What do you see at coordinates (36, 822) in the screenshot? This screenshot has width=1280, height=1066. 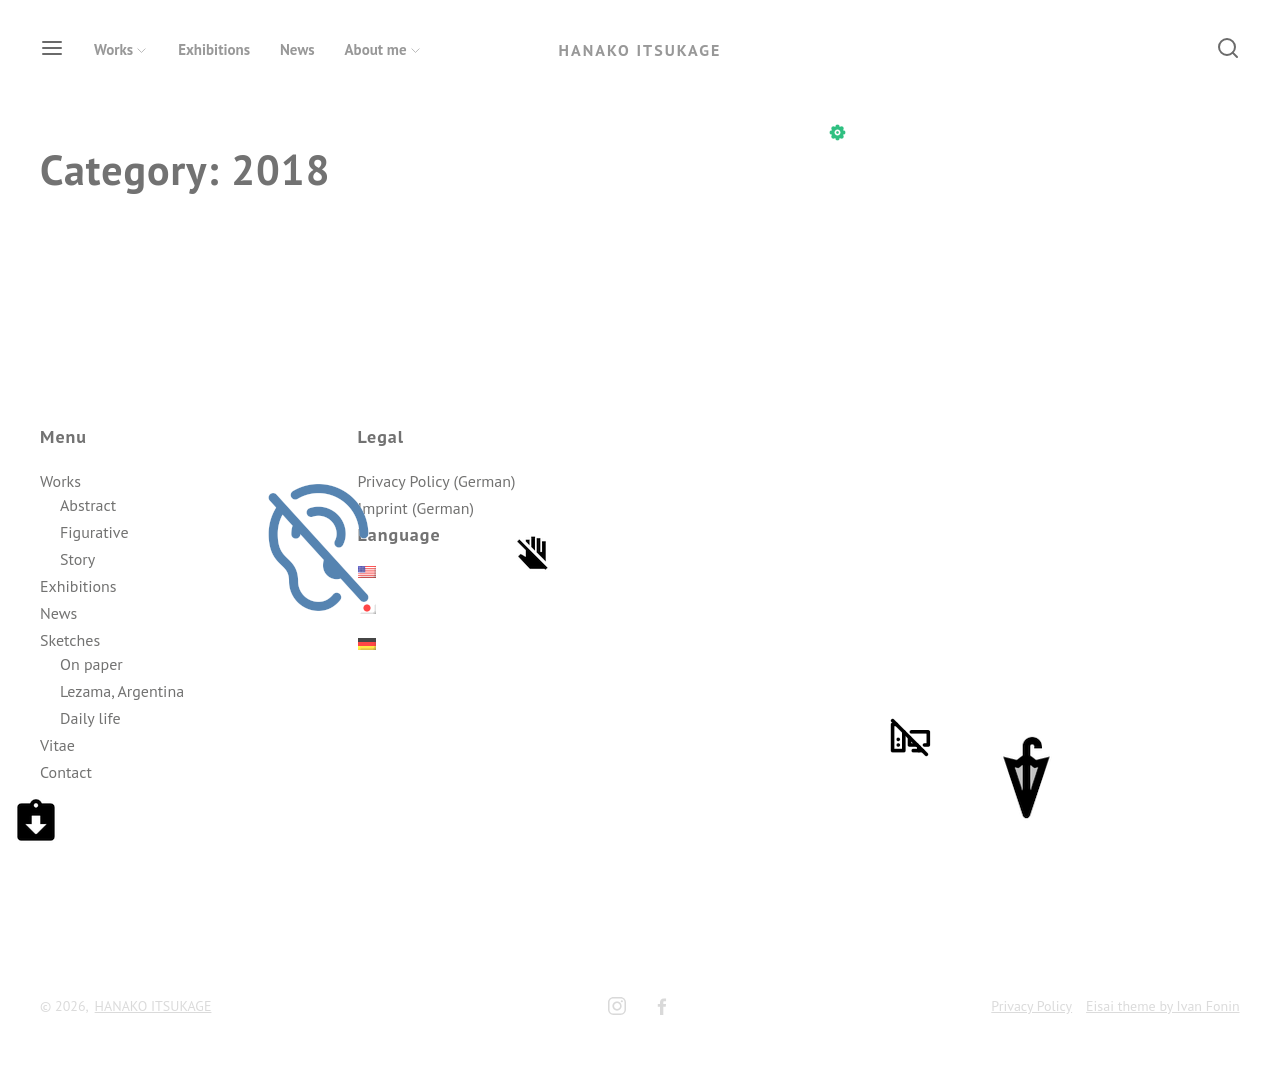 I see `download or receive an assignment` at bounding box center [36, 822].